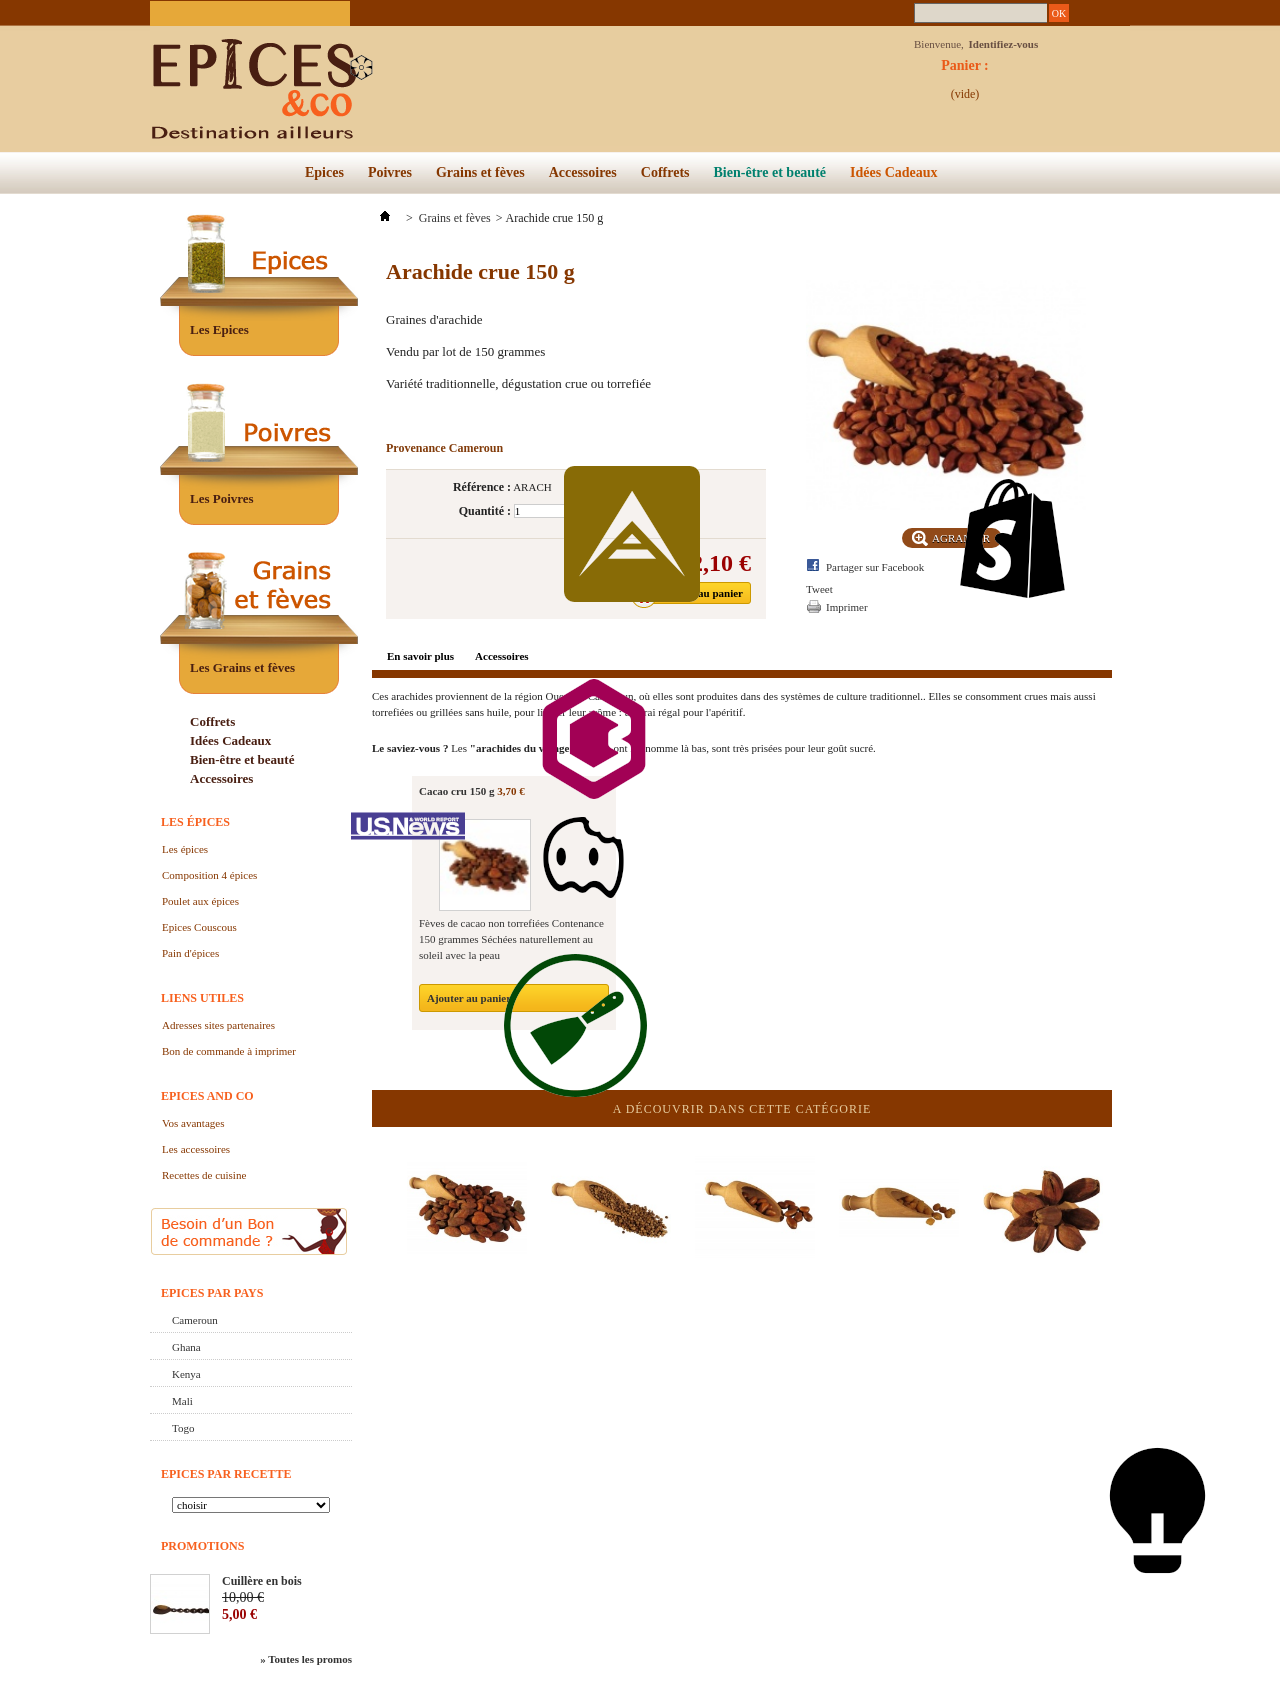  Describe the element at coordinates (1157, 1507) in the screenshot. I see `access tips or helpful suggestions` at that location.